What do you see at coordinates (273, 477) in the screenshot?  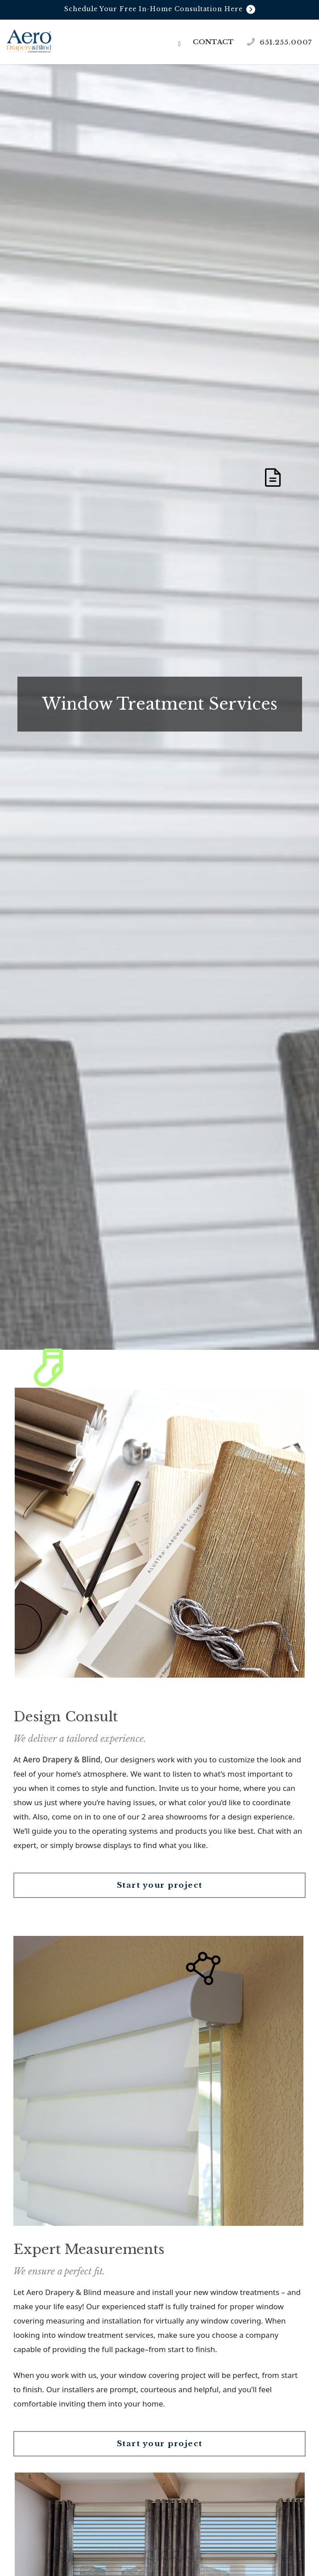 I see `view document or text file` at bounding box center [273, 477].